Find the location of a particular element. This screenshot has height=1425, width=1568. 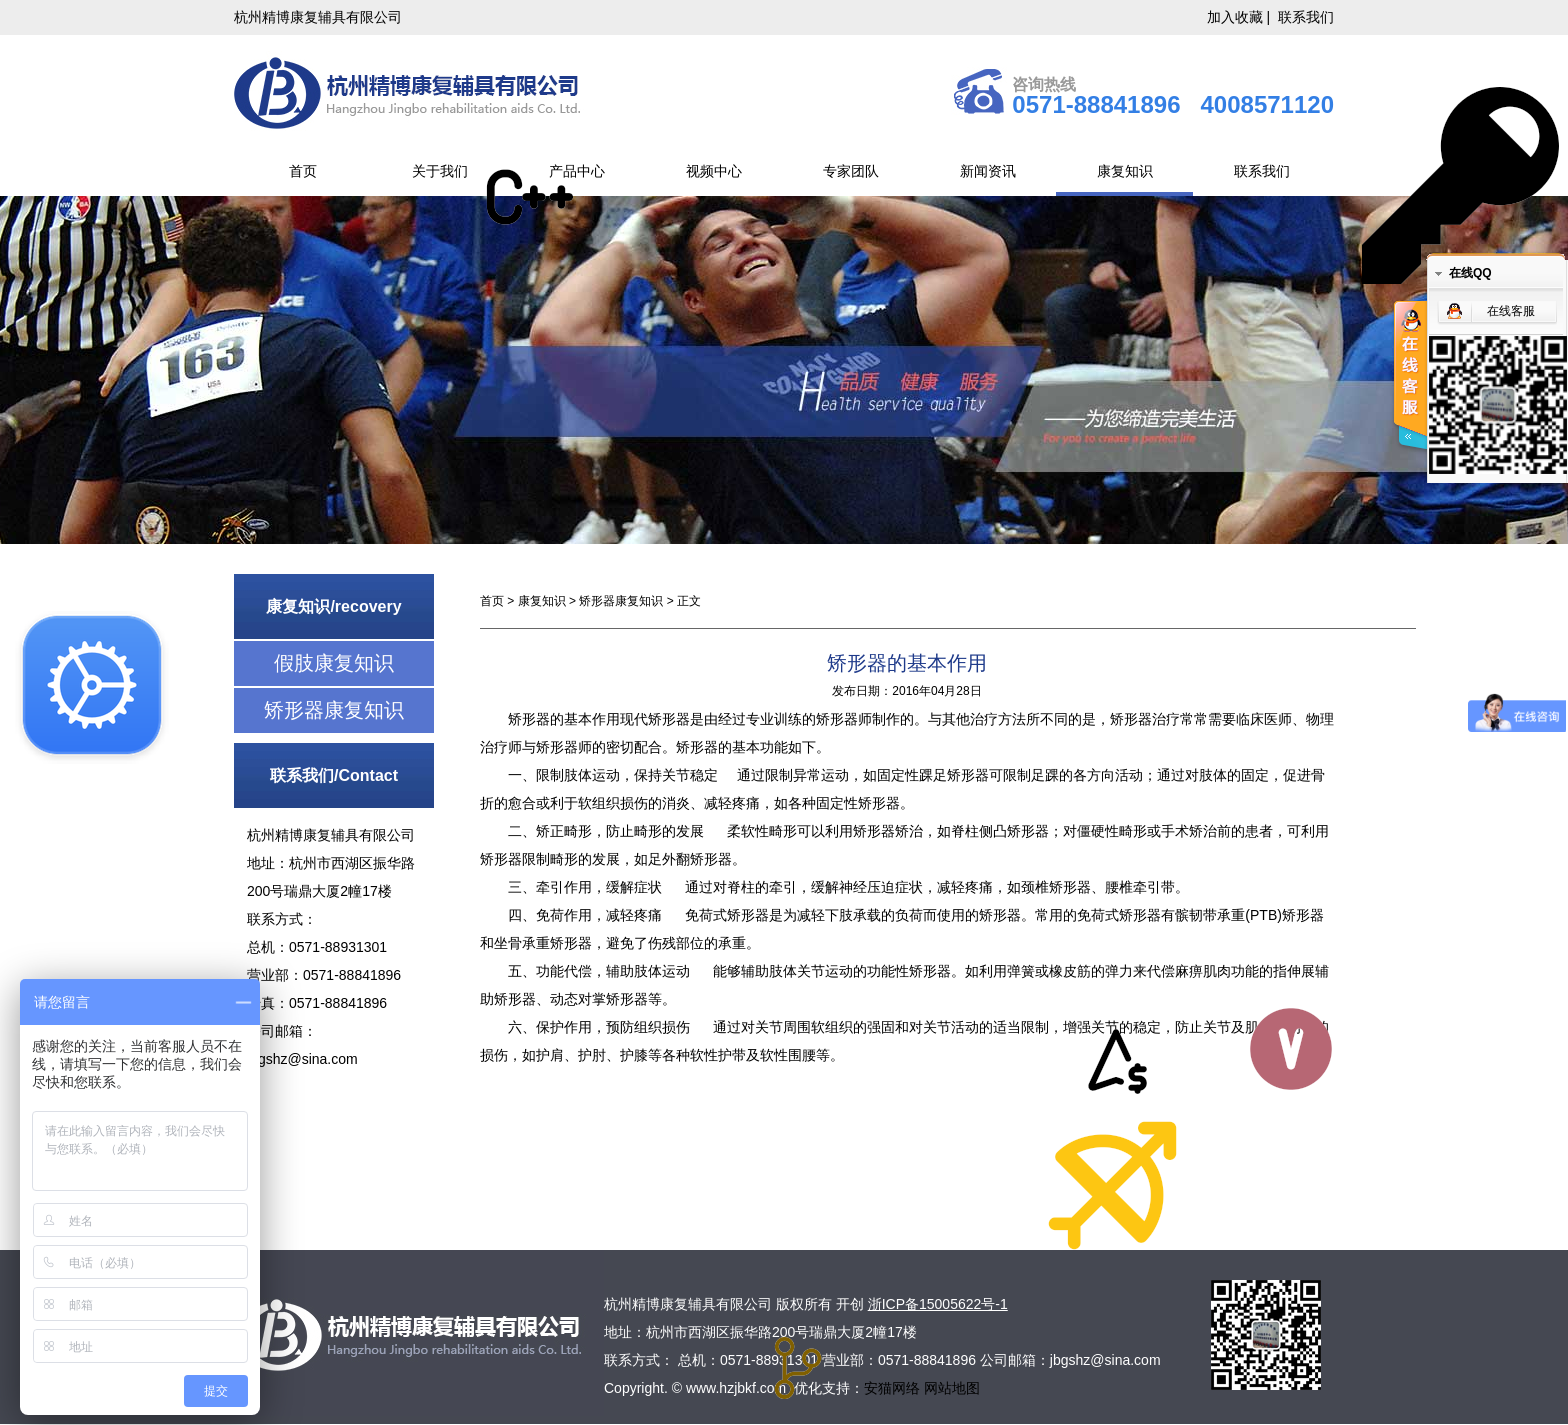

access system settings and preferences is located at coordinates (92, 685).